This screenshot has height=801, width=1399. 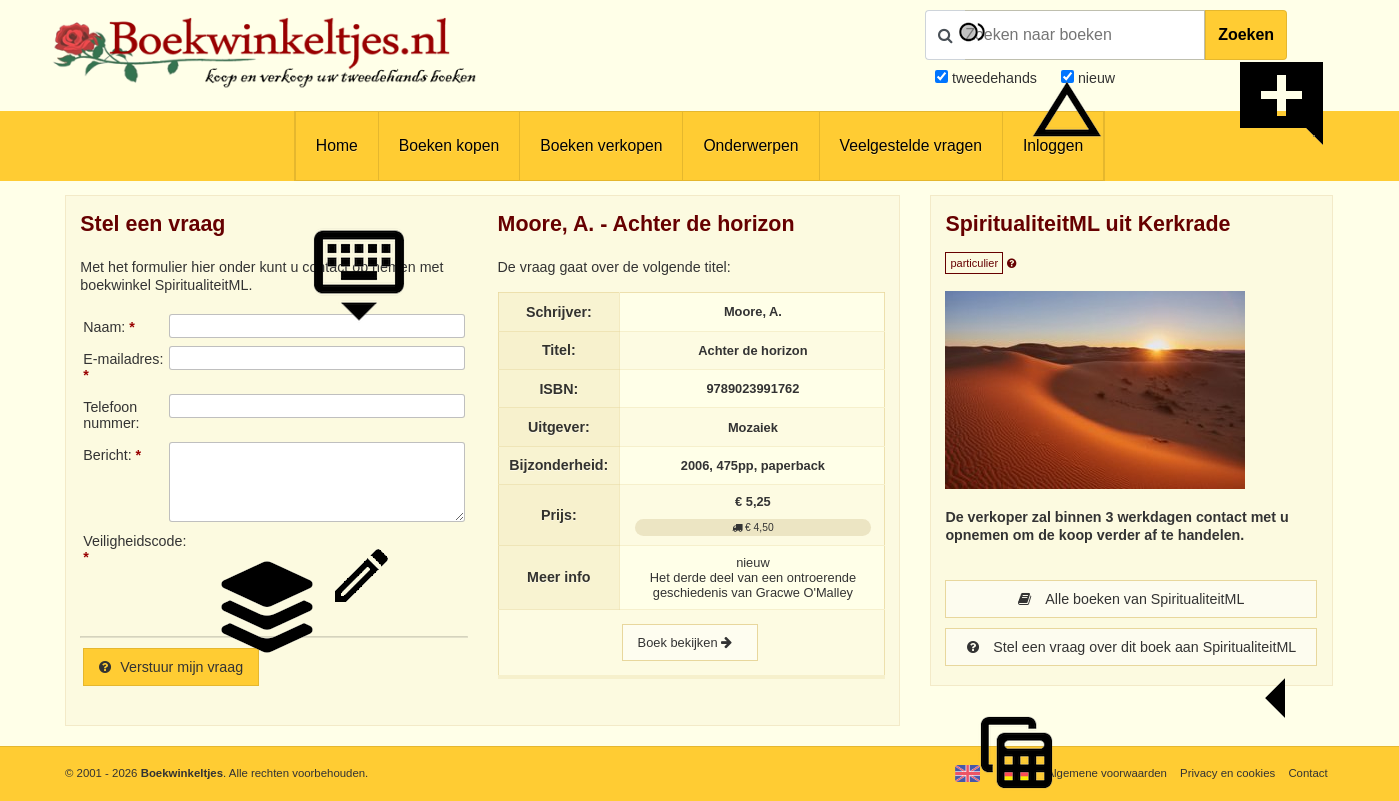 What do you see at coordinates (361, 575) in the screenshot?
I see `edit this item` at bounding box center [361, 575].